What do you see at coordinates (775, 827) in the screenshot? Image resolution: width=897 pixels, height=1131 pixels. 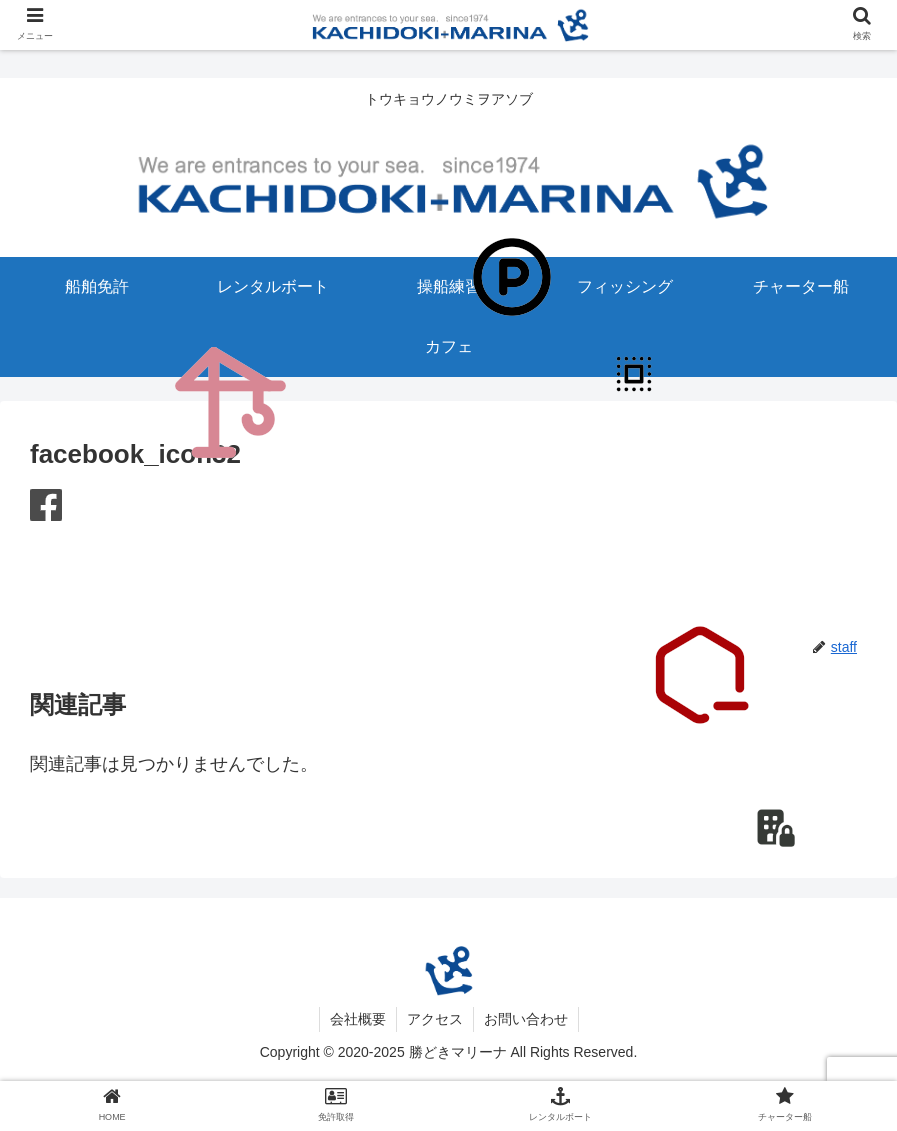 I see `secure building access control` at bounding box center [775, 827].